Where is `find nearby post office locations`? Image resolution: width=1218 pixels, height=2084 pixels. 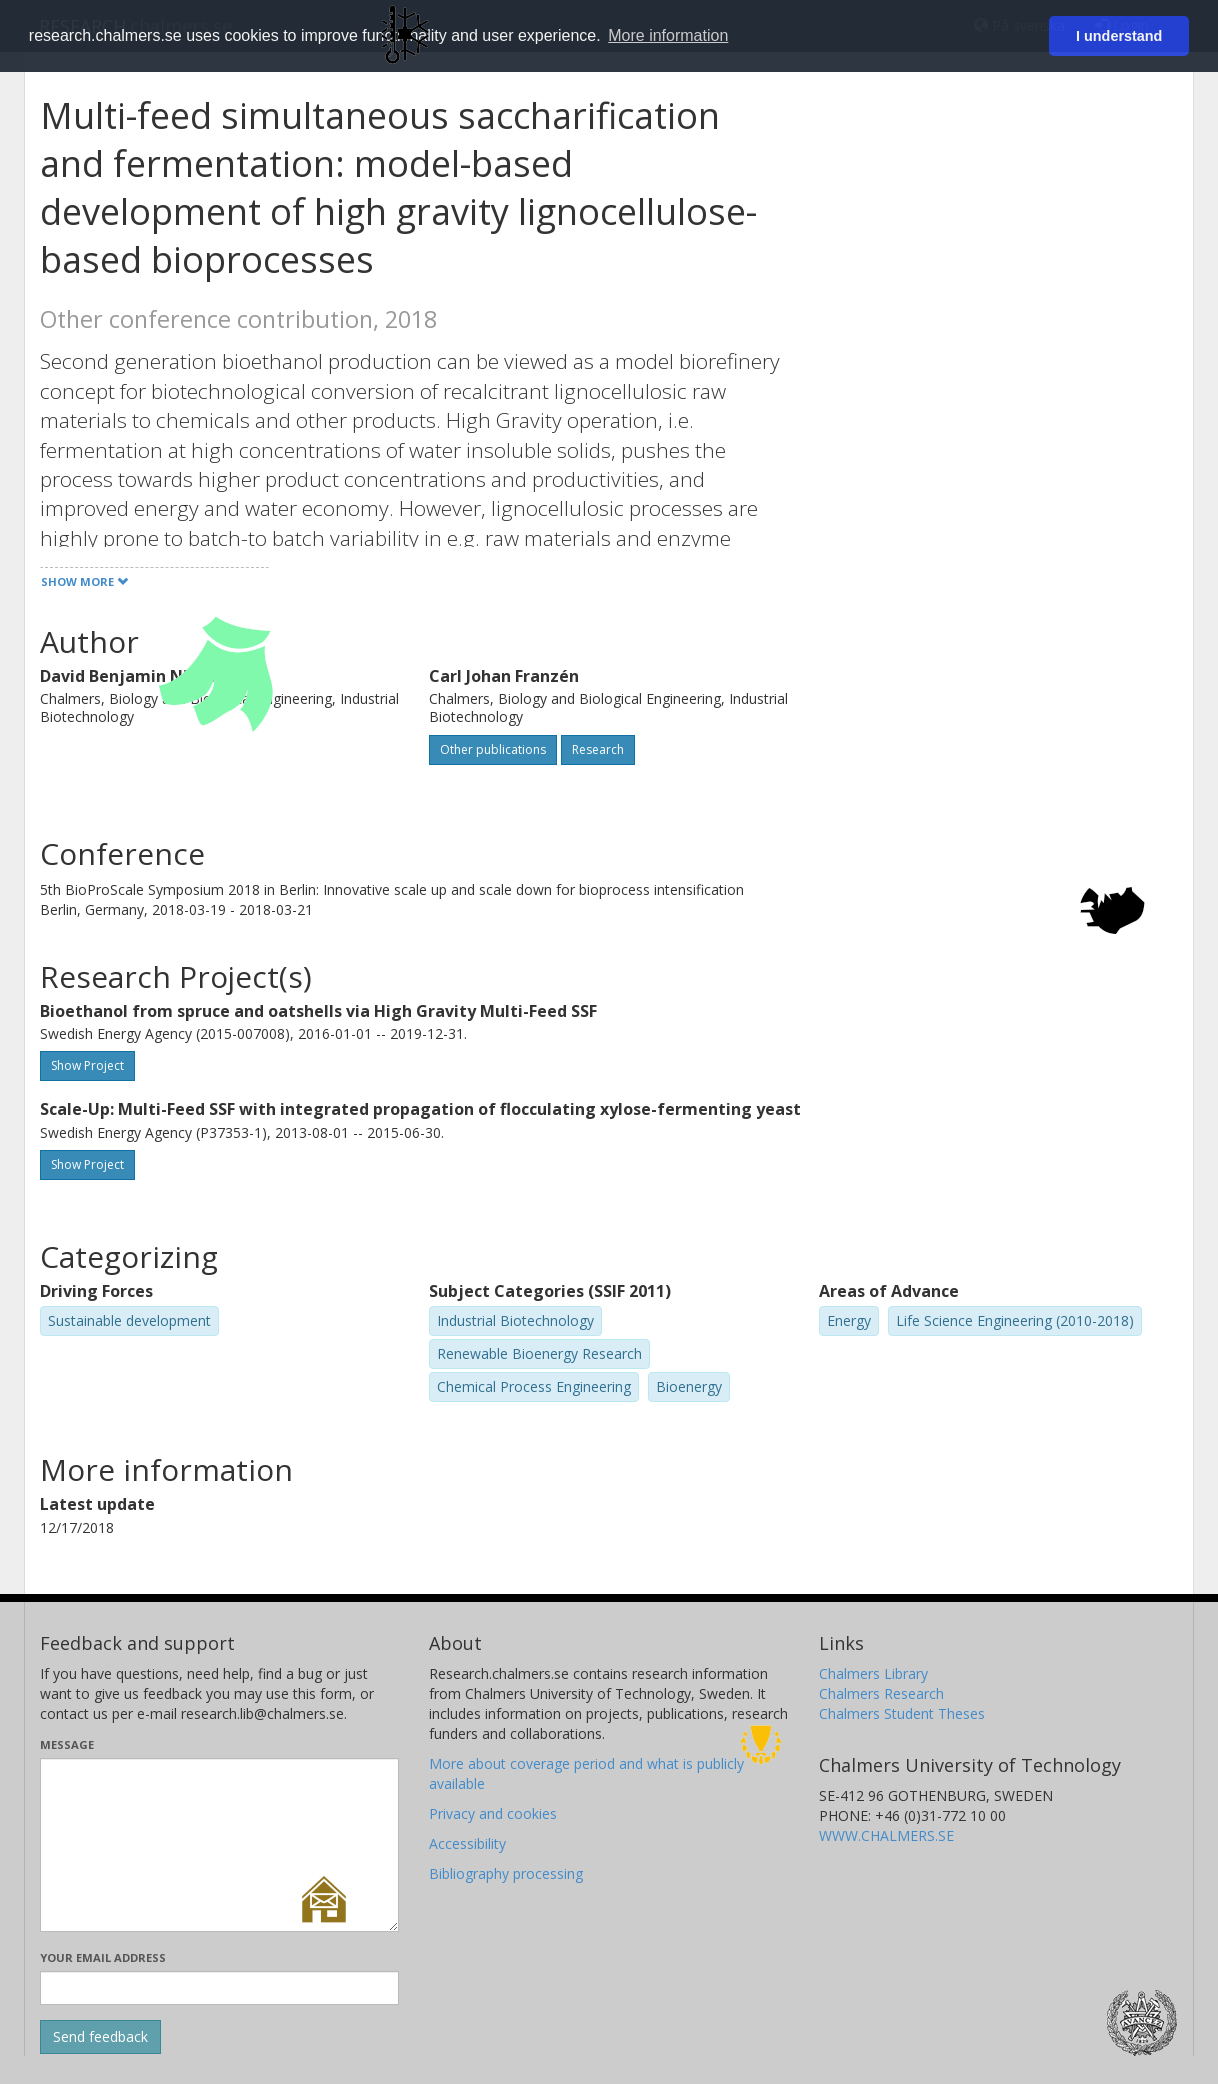 find nearby post office locations is located at coordinates (324, 1899).